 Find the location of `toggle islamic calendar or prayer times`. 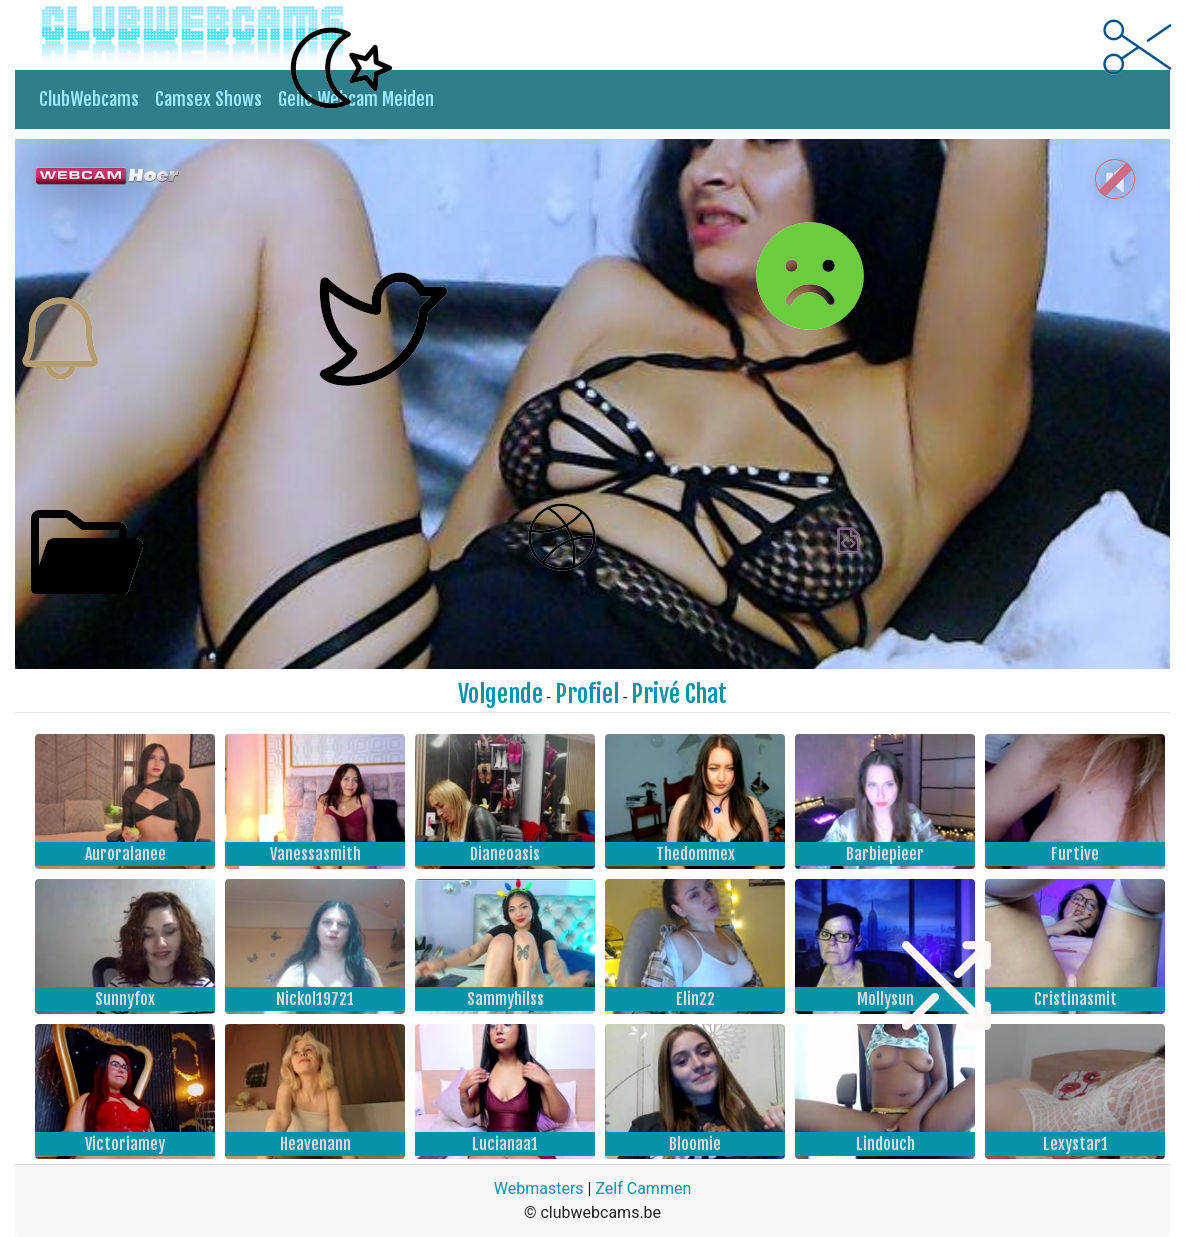

toggle islamic calendar or prayer times is located at coordinates (338, 68).